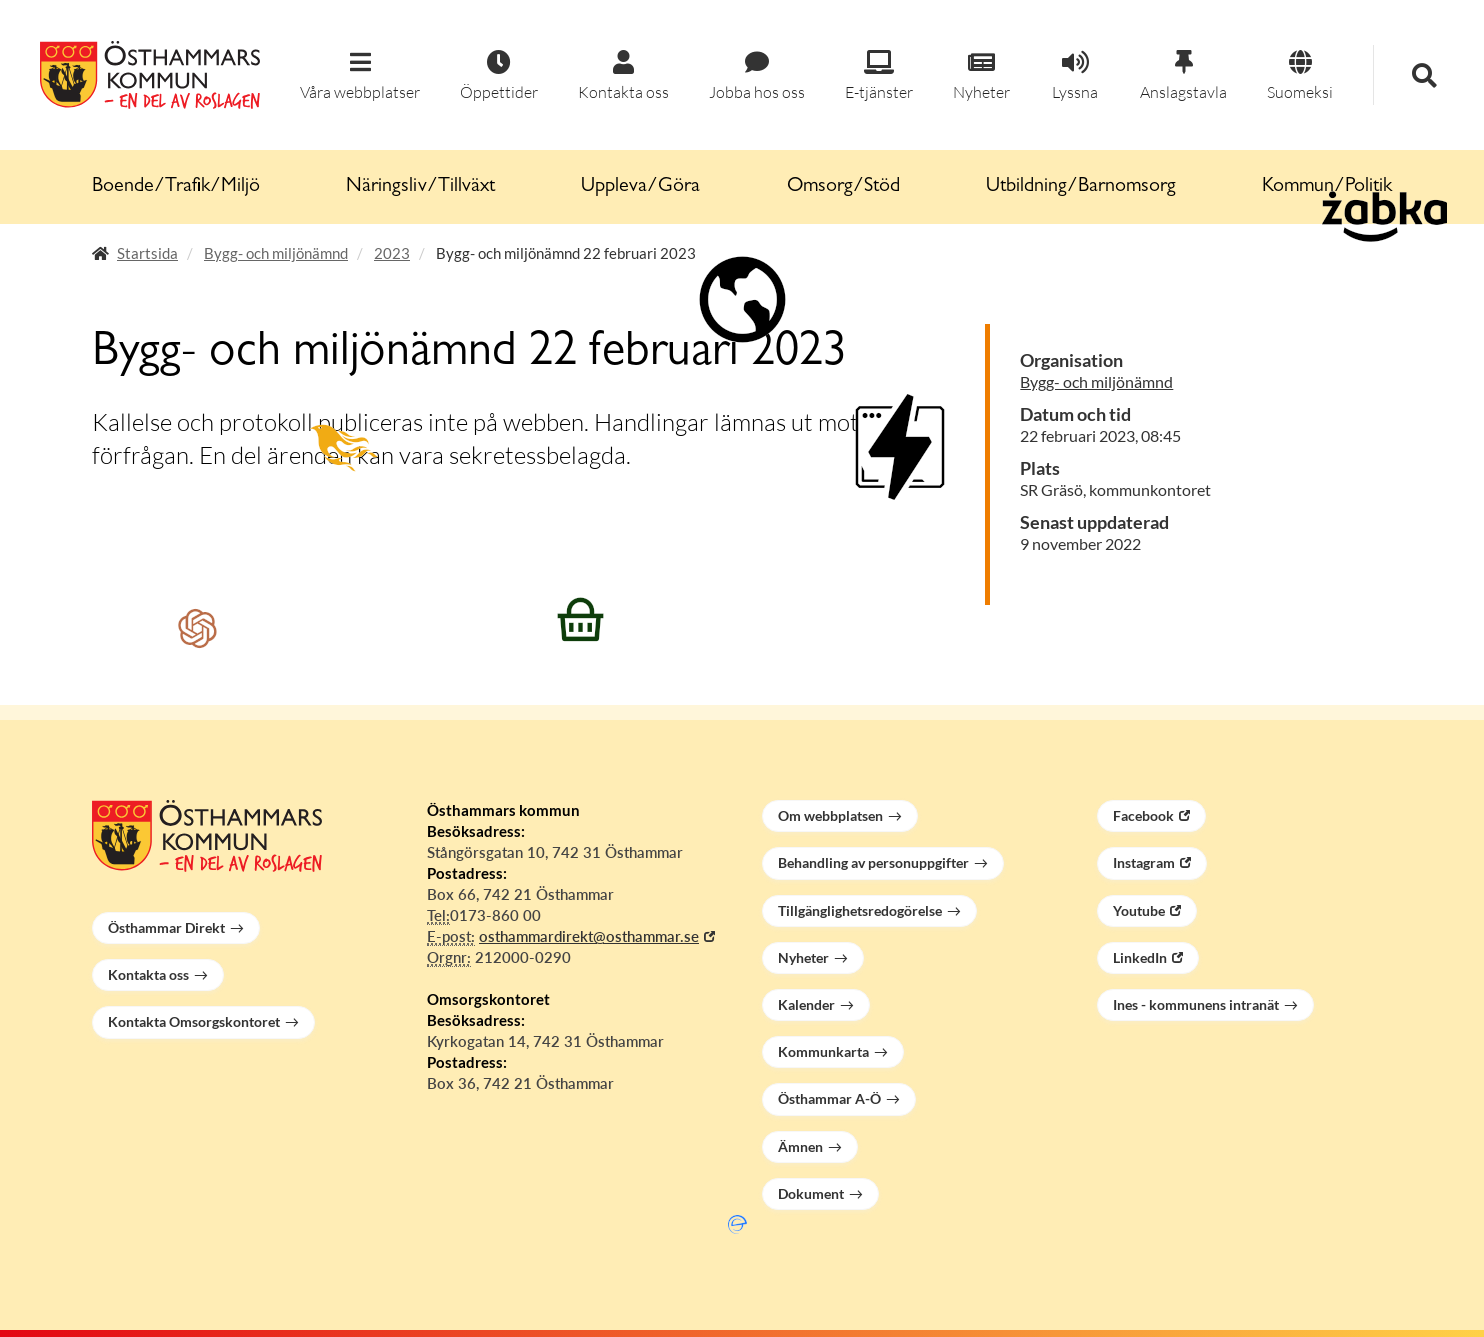 This screenshot has height=1337, width=1484. Describe the element at coordinates (737, 1224) in the screenshot. I see `esoteric software company logo` at that location.